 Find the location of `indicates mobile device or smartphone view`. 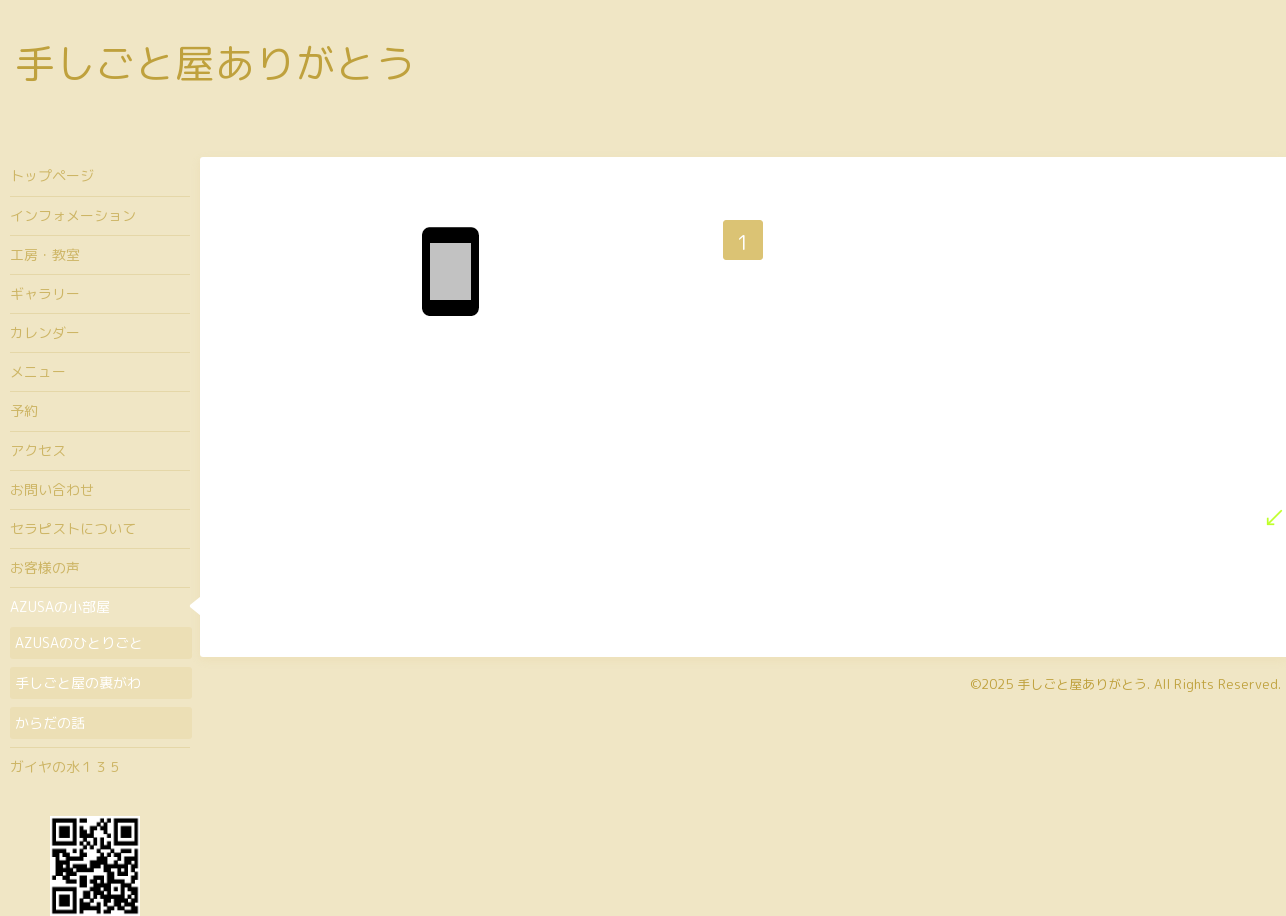

indicates mobile device or smartphone view is located at coordinates (450, 271).